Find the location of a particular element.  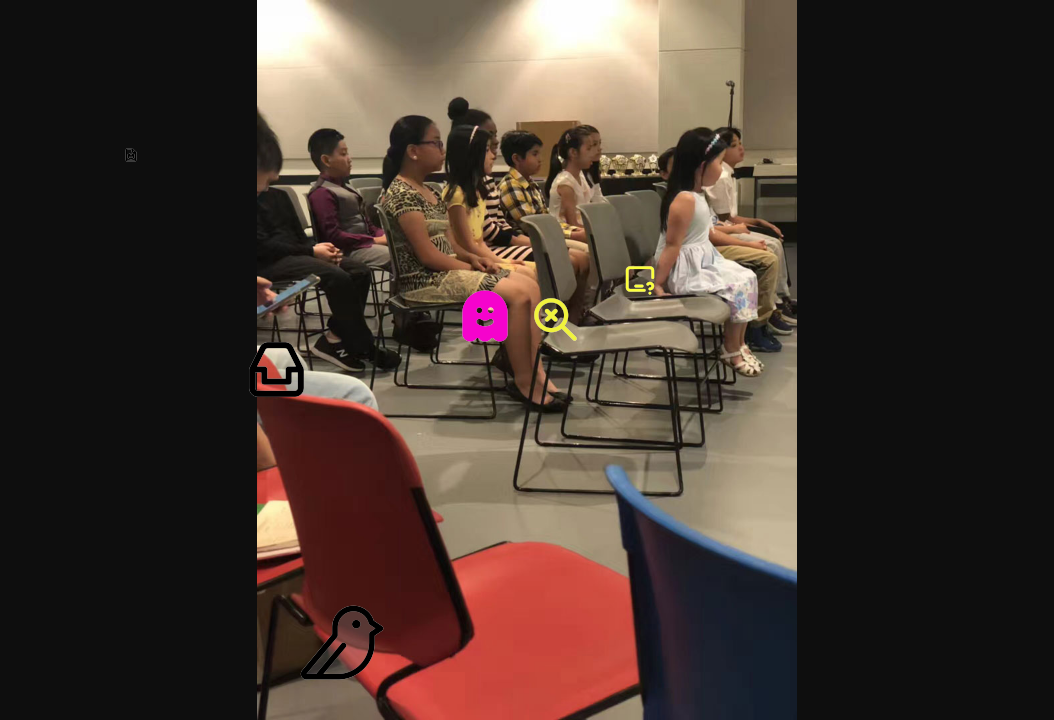

view your inbox is located at coordinates (276, 369).